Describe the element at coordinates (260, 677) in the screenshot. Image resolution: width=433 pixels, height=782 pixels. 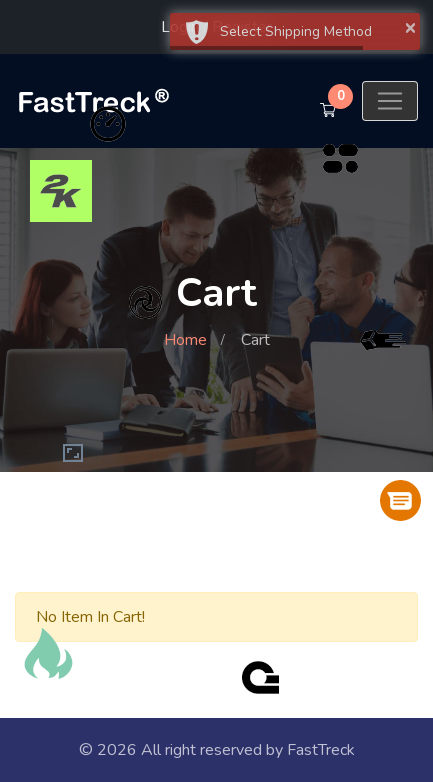
I see `link to Appwrite backend services` at that location.